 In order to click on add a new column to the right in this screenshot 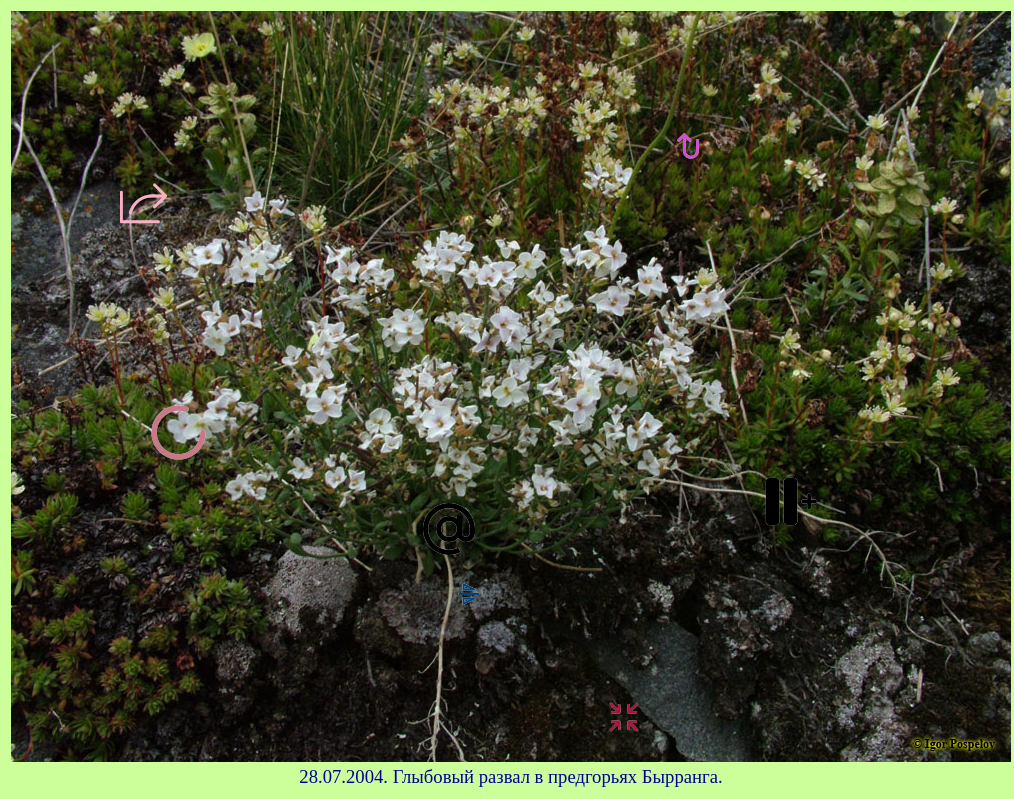, I will do `click(787, 501)`.